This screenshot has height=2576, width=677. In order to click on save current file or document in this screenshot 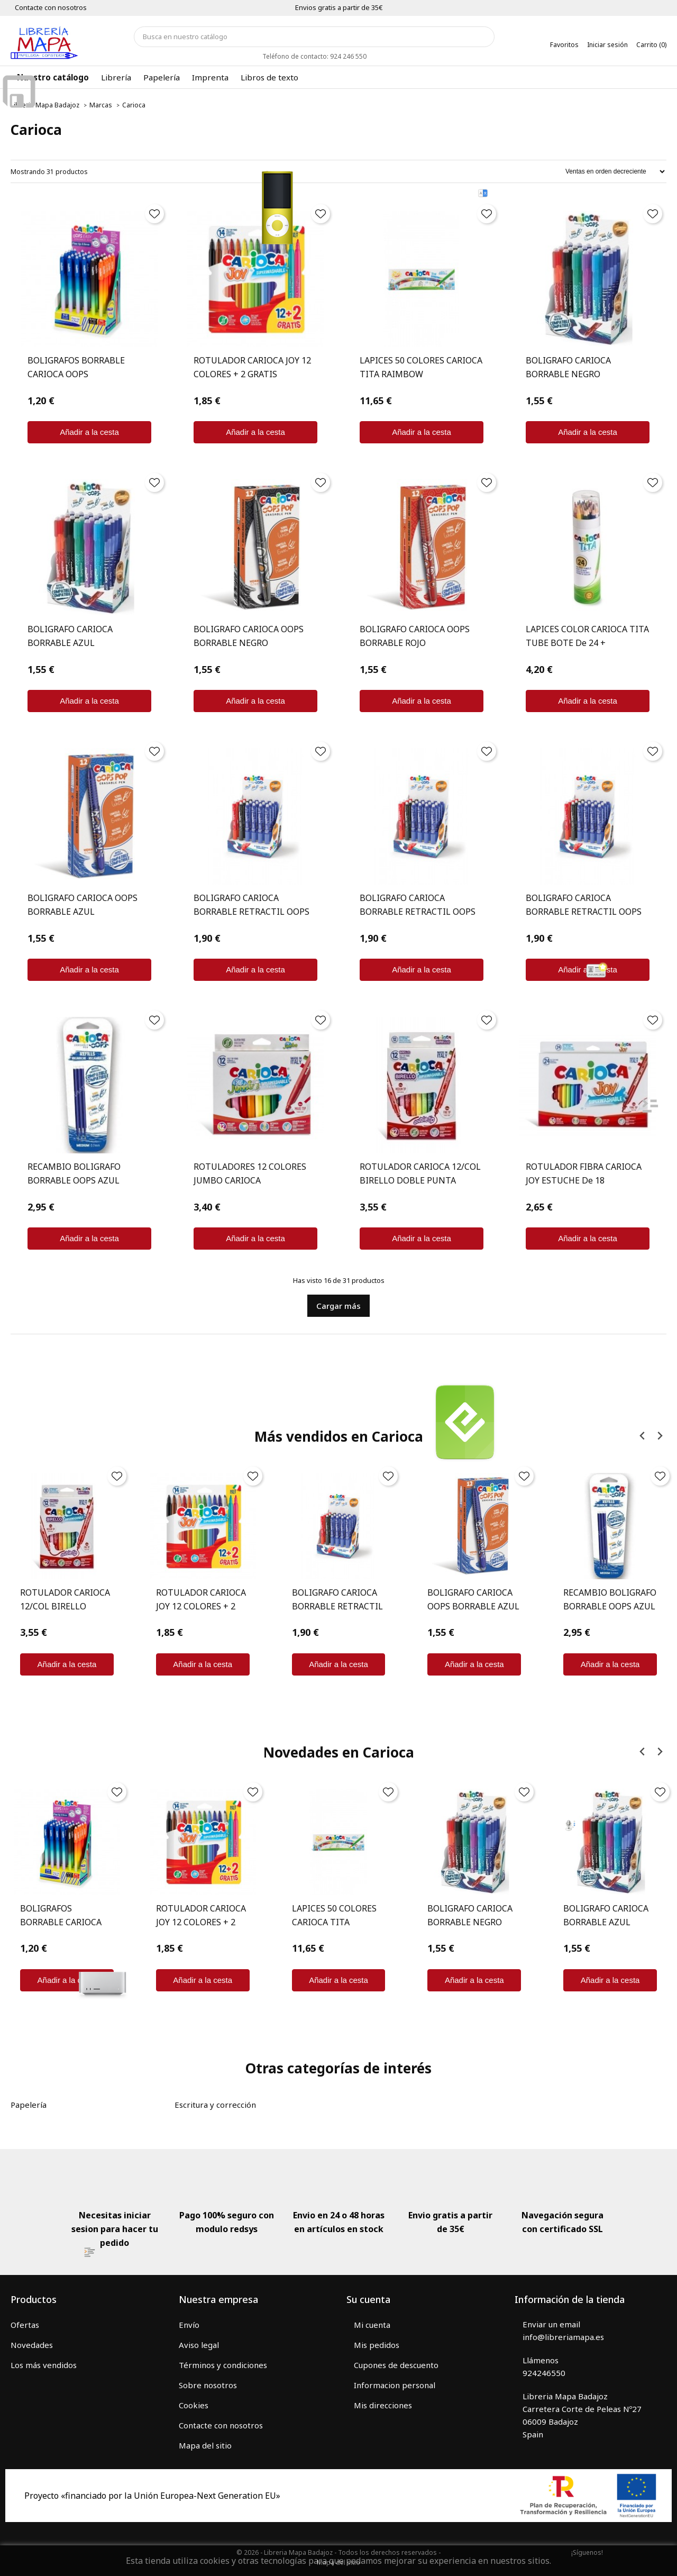, I will do `click(19, 92)`.